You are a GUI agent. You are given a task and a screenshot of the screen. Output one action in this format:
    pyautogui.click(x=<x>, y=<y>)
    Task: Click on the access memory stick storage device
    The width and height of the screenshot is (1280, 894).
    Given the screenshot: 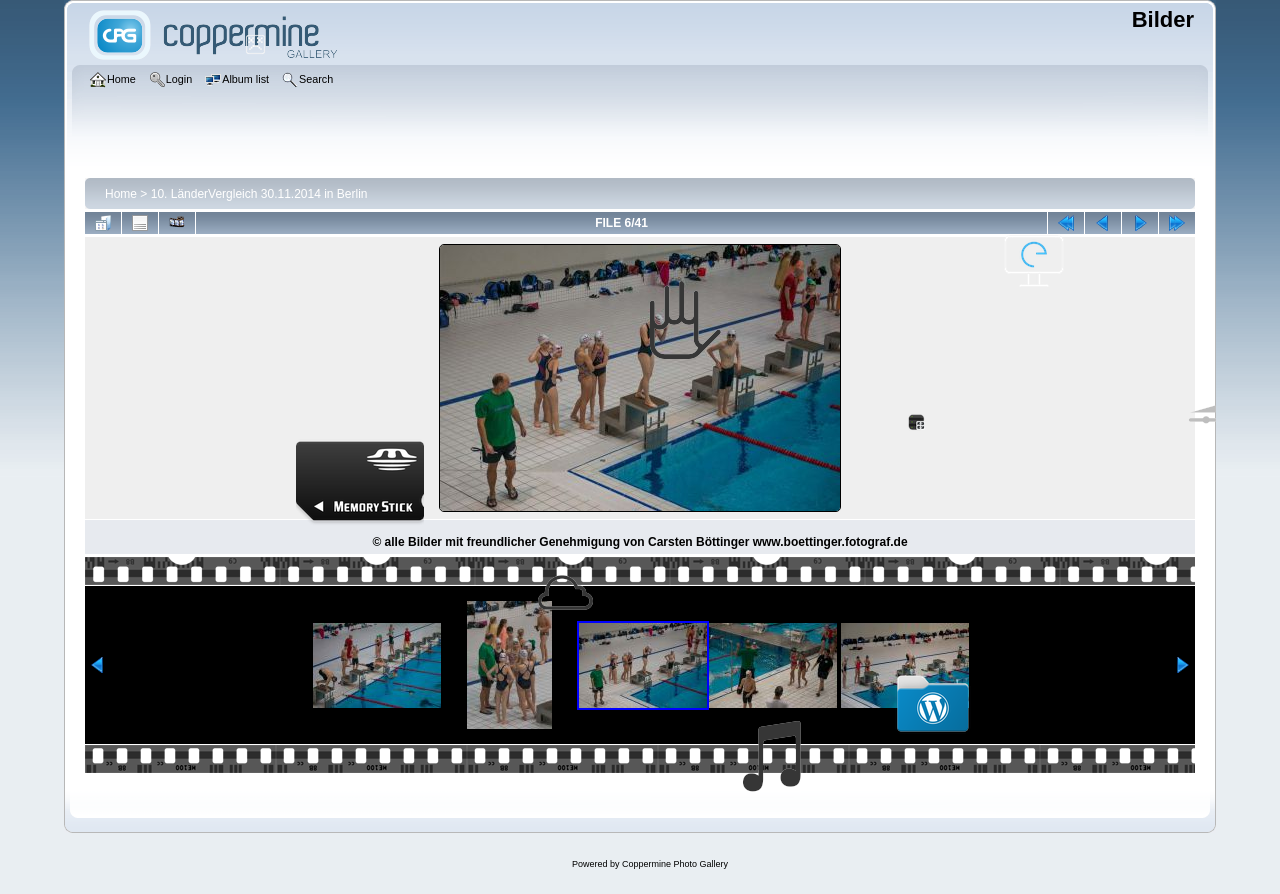 What is the action you would take?
    pyautogui.click(x=360, y=482)
    